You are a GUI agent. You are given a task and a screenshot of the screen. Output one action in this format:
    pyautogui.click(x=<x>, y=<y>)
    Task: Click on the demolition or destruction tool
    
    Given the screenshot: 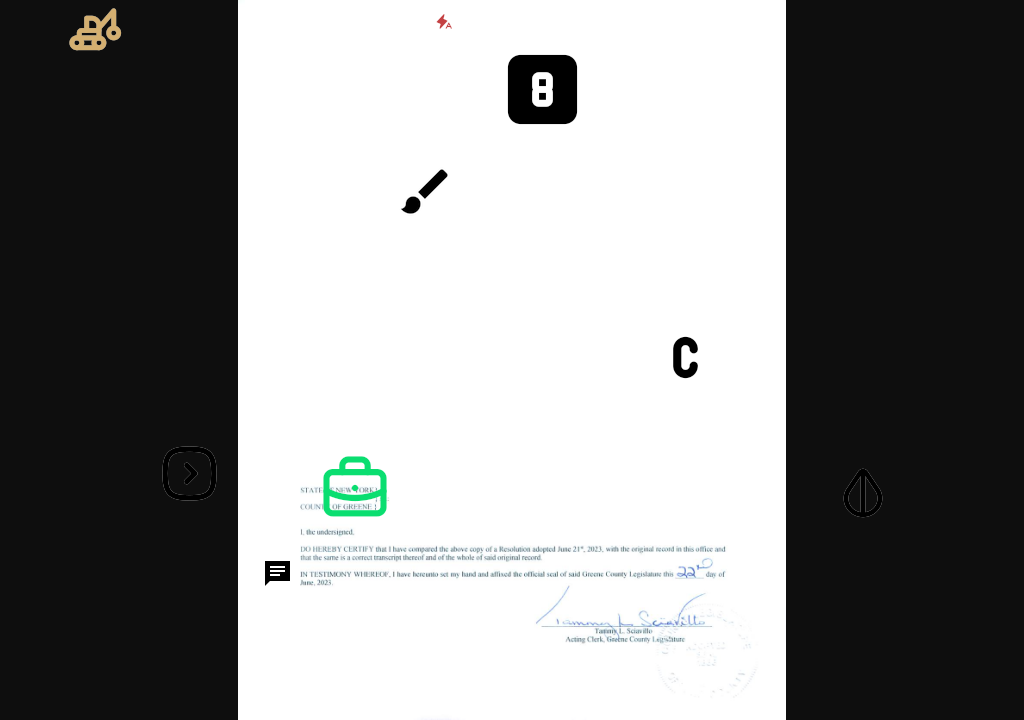 What is the action you would take?
    pyautogui.click(x=96, y=30)
    